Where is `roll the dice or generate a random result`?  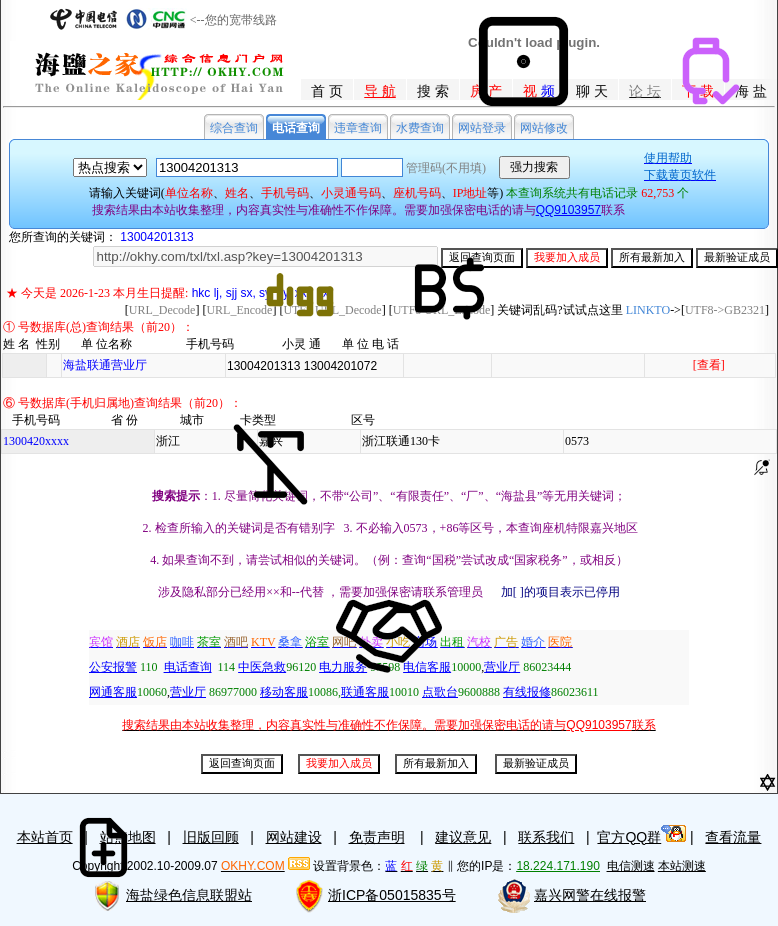 roll the dice or generate a random result is located at coordinates (523, 61).